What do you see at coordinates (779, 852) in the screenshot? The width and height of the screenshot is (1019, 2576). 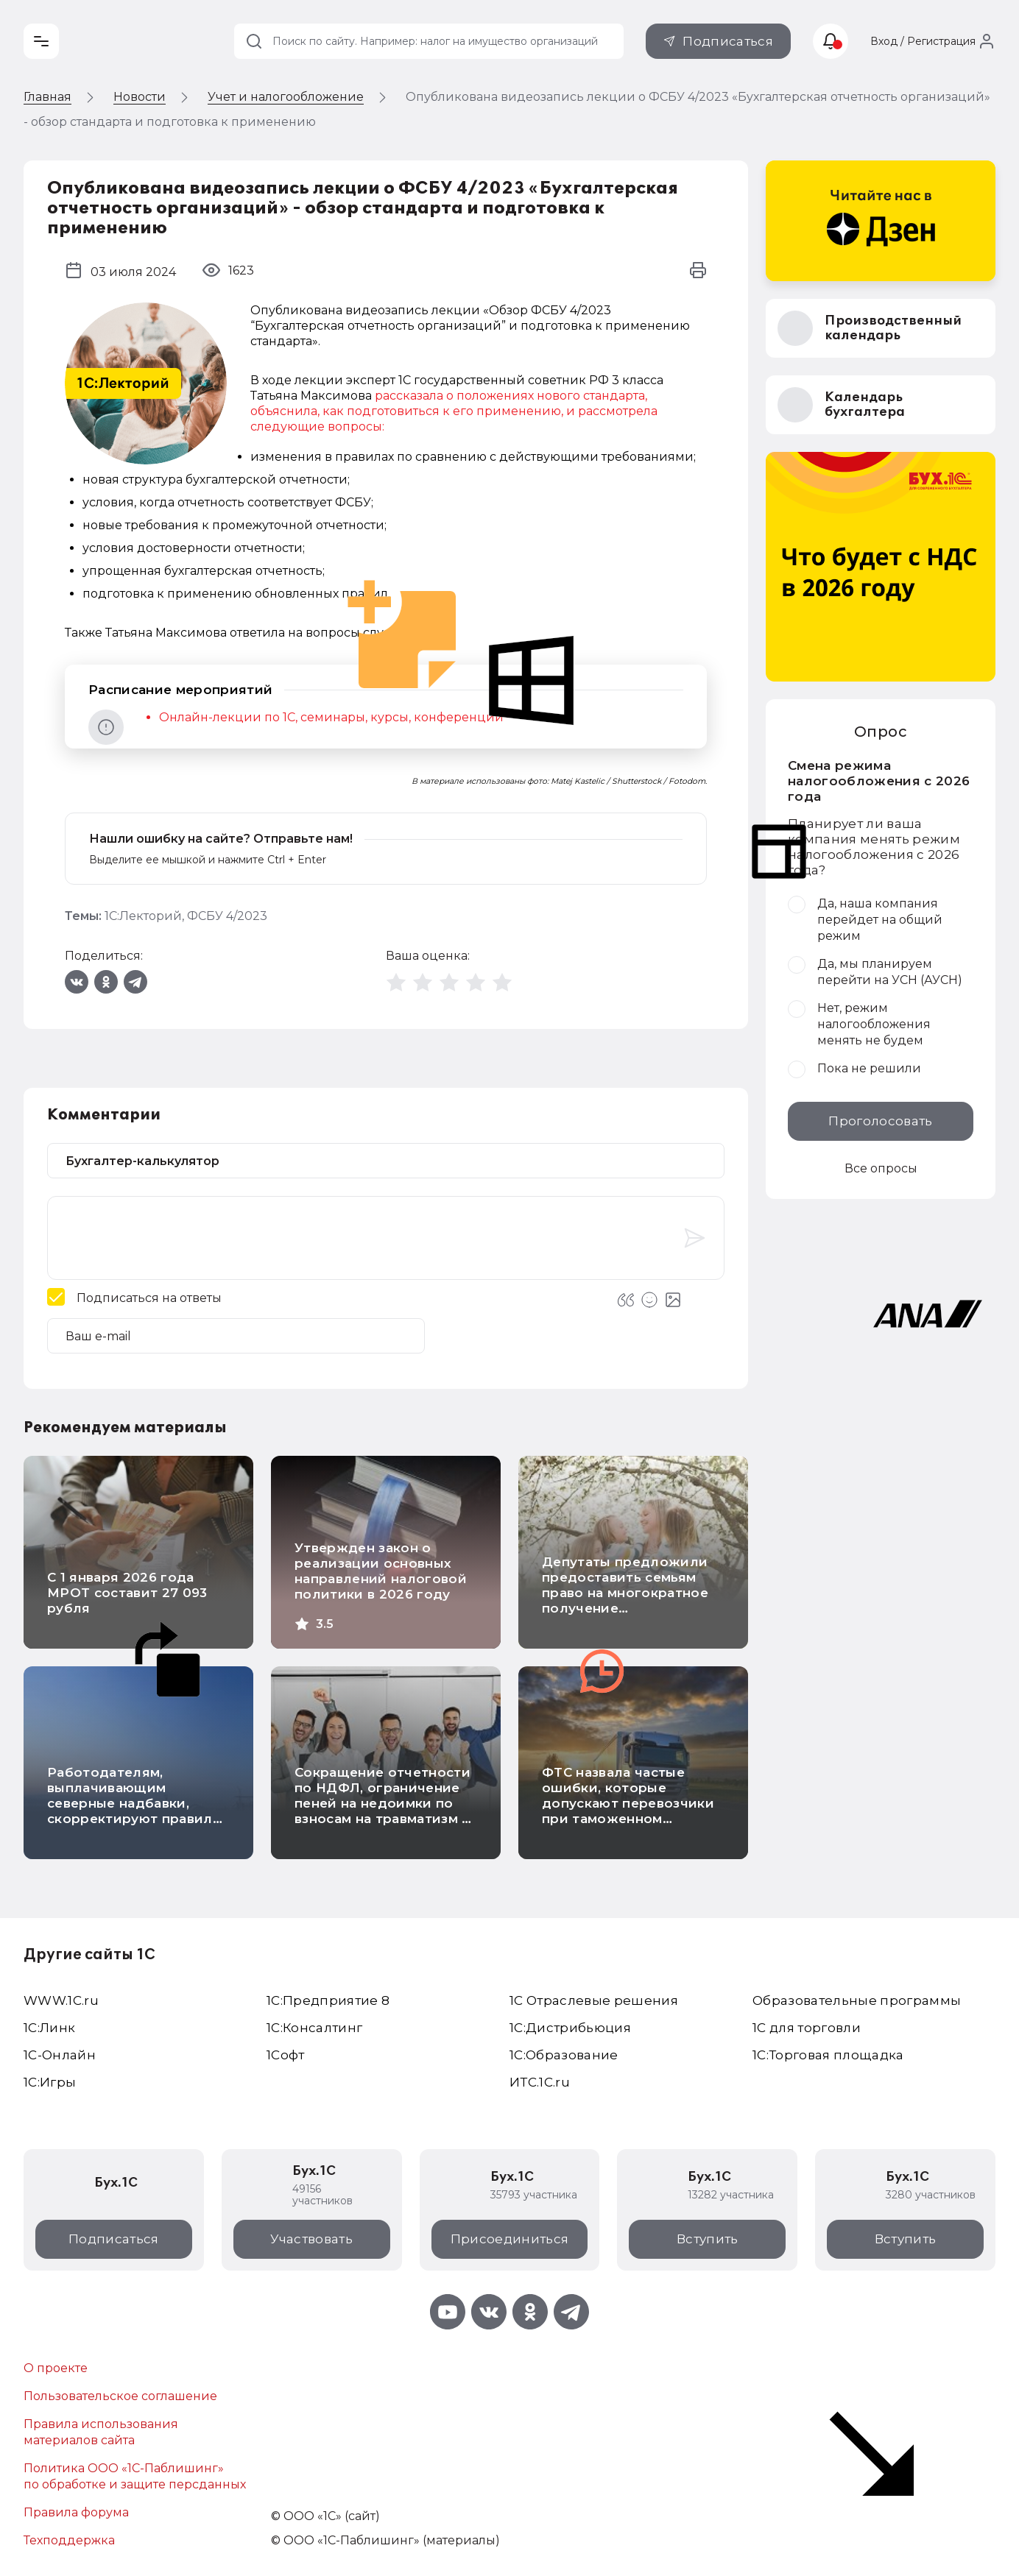 I see `change page layout options` at bounding box center [779, 852].